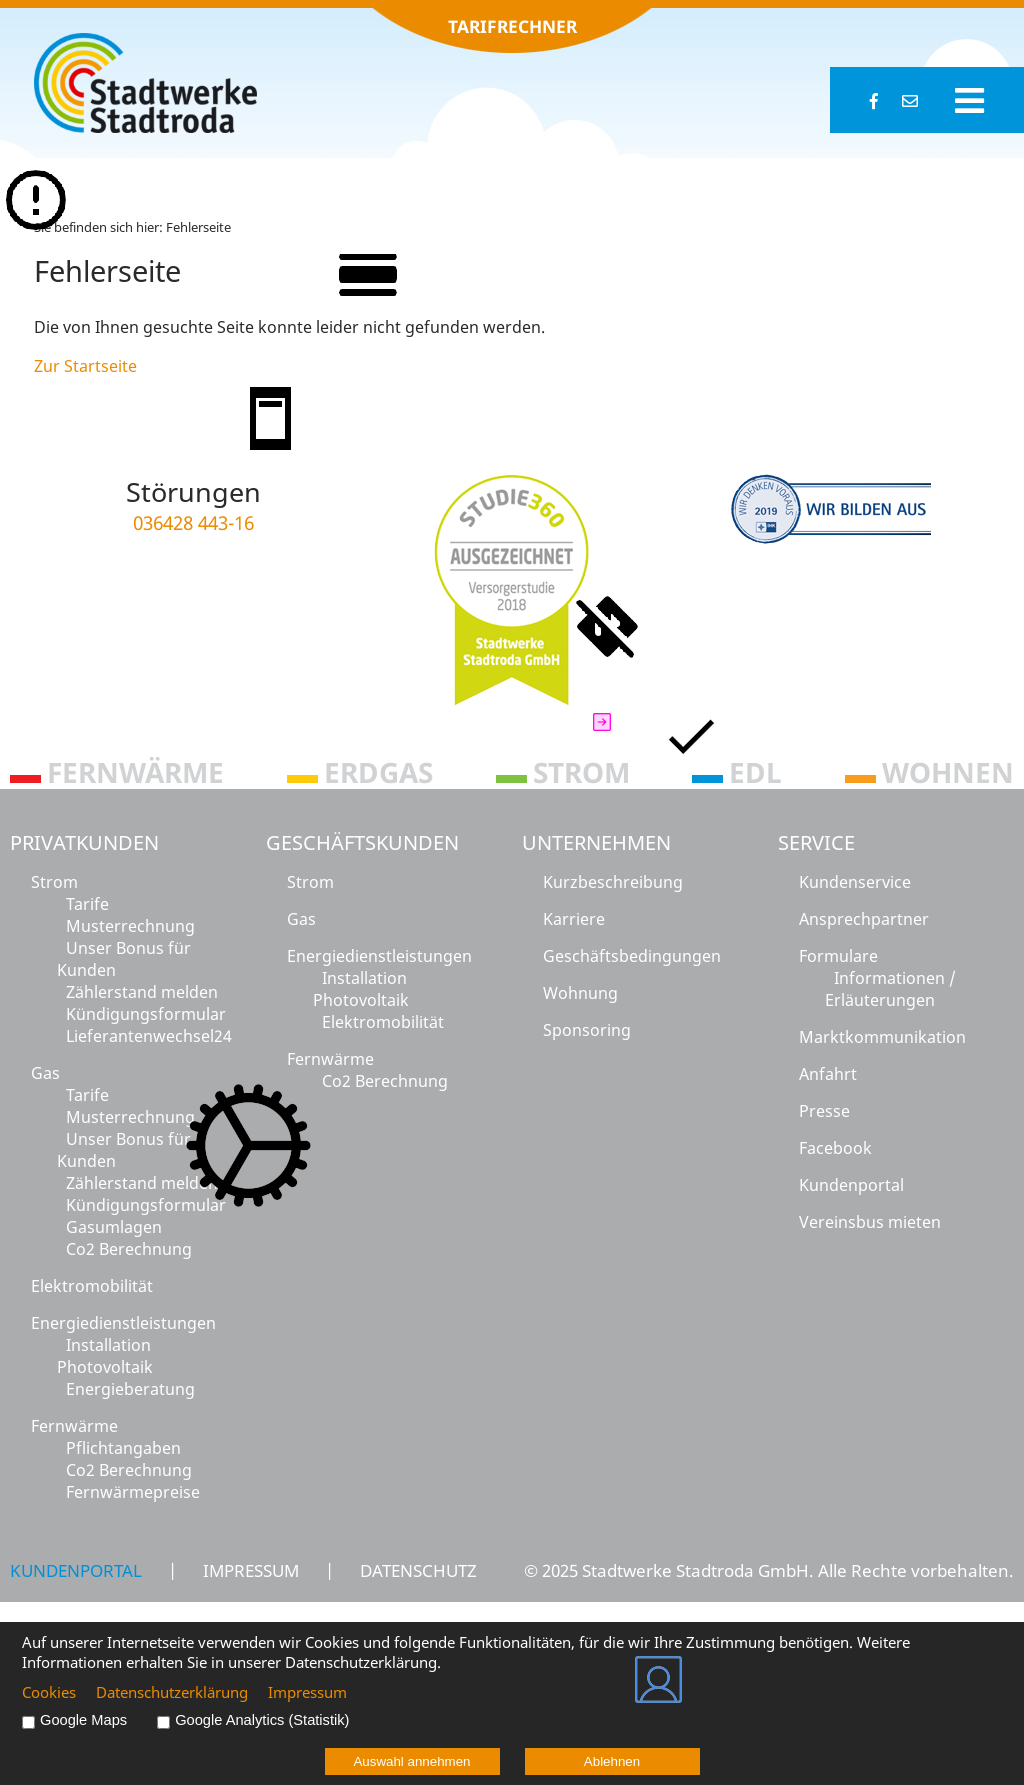 Image resolution: width=1024 pixels, height=1785 pixels. What do you see at coordinates (248, 1145) in the screenshot?
I see `access settings or preferences` at bounding box center [248, 1145].